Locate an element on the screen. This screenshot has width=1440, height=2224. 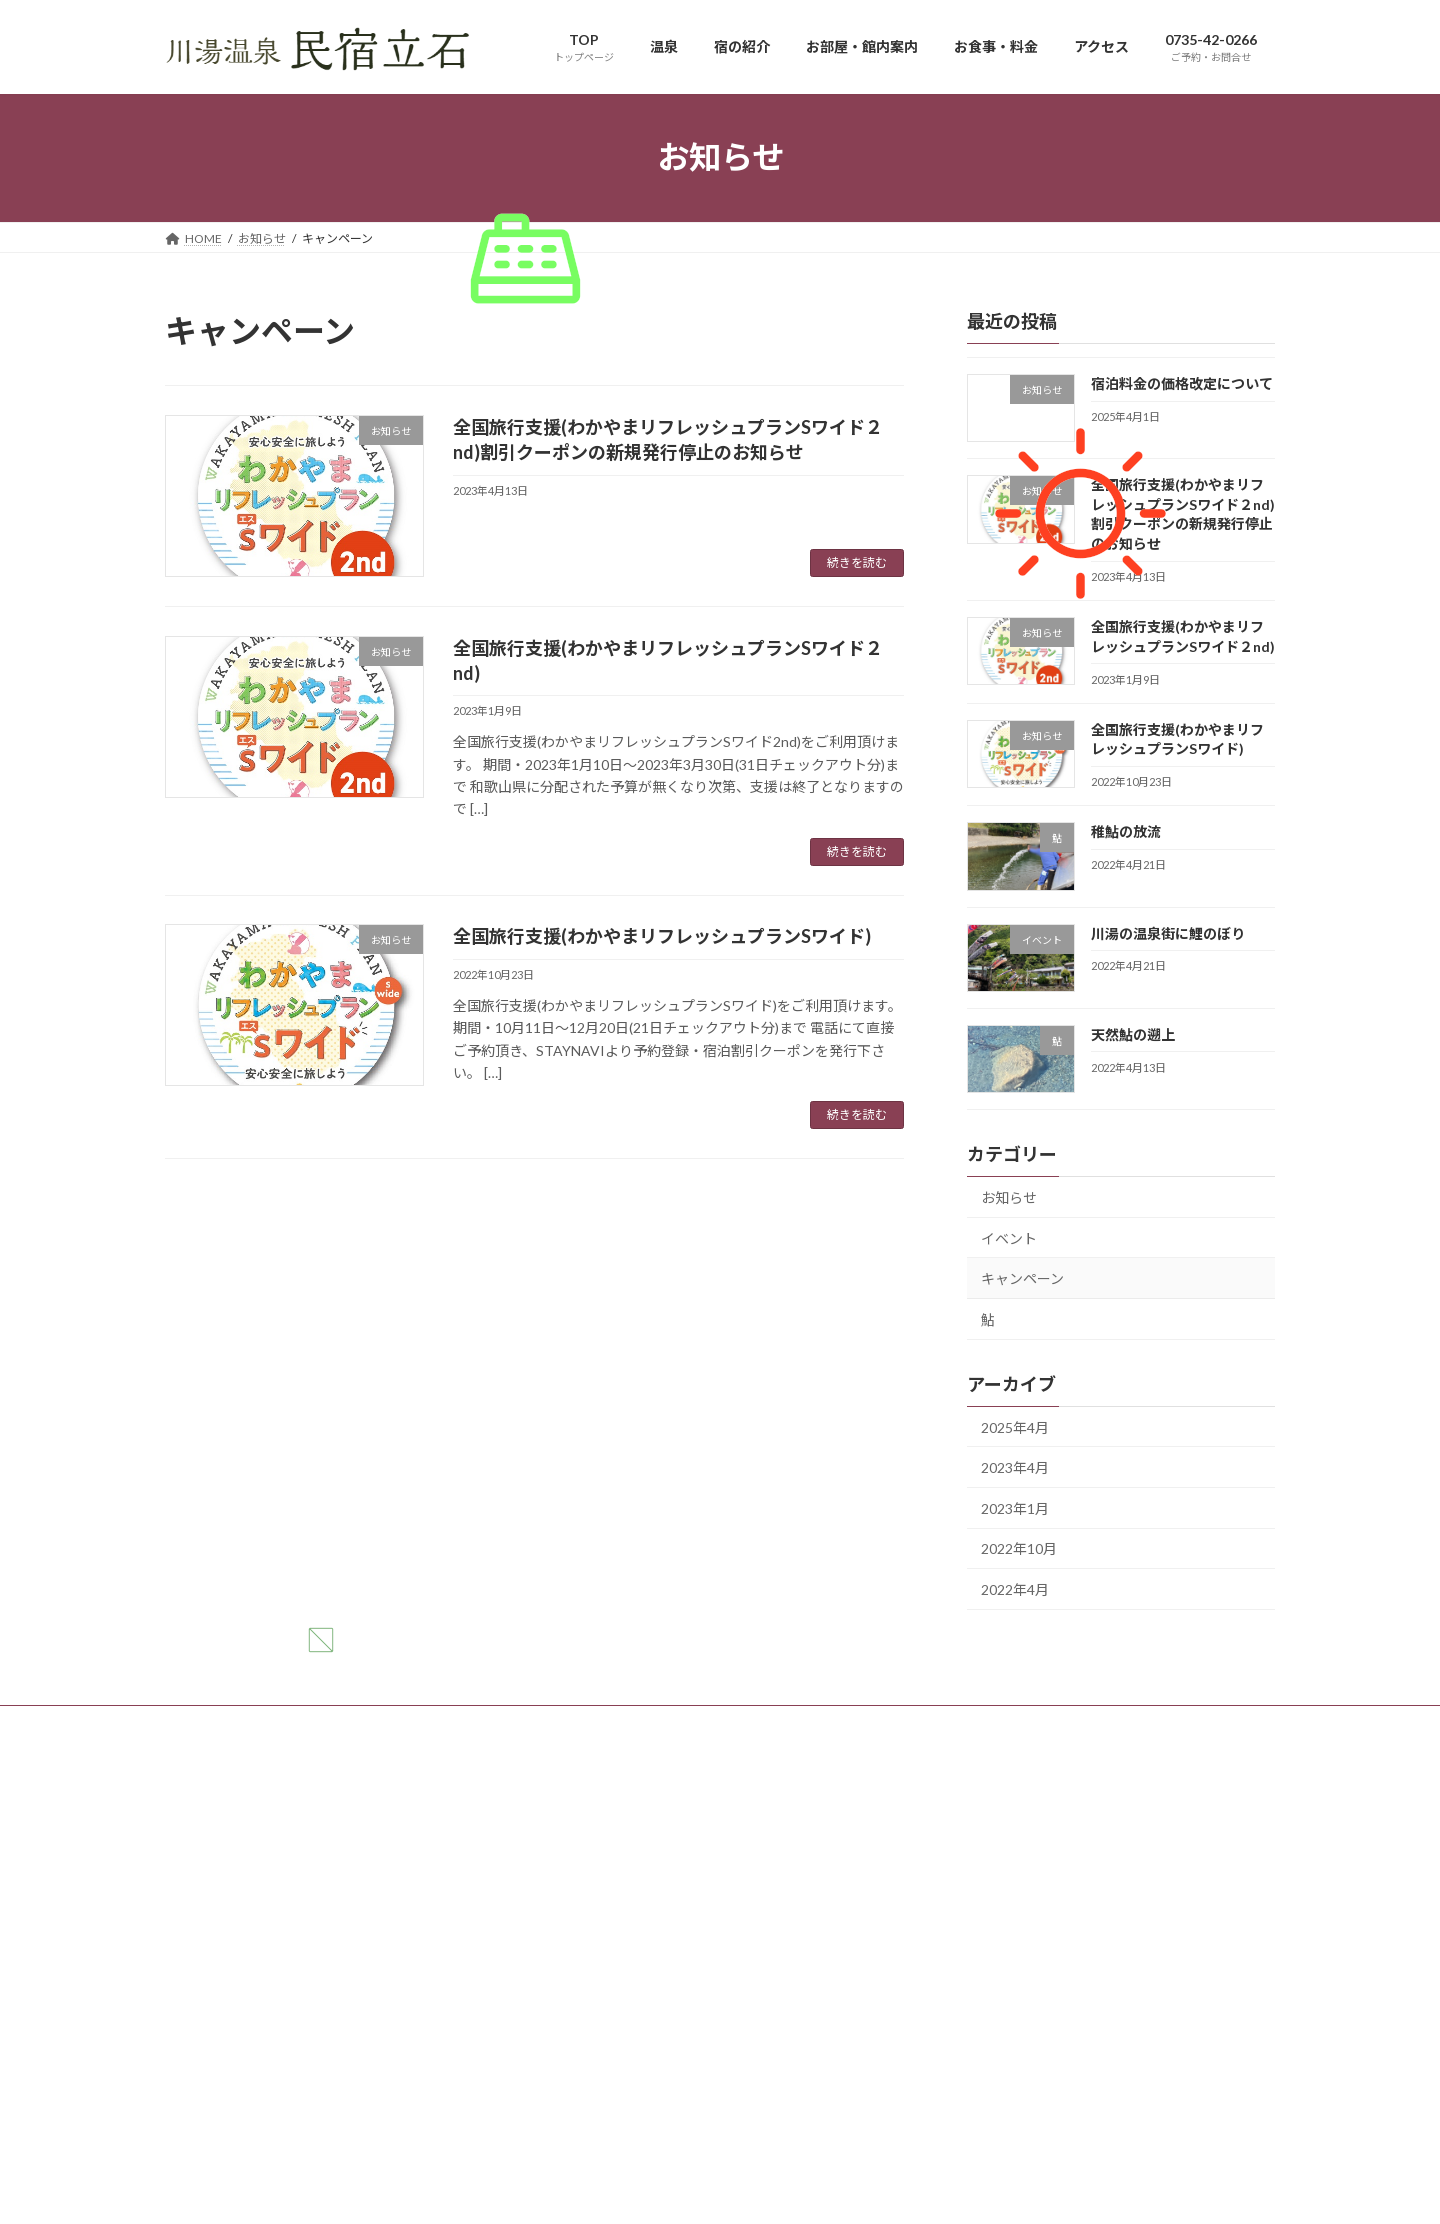
toggle light mode or bright theme is located at coordinates (1080, 513).